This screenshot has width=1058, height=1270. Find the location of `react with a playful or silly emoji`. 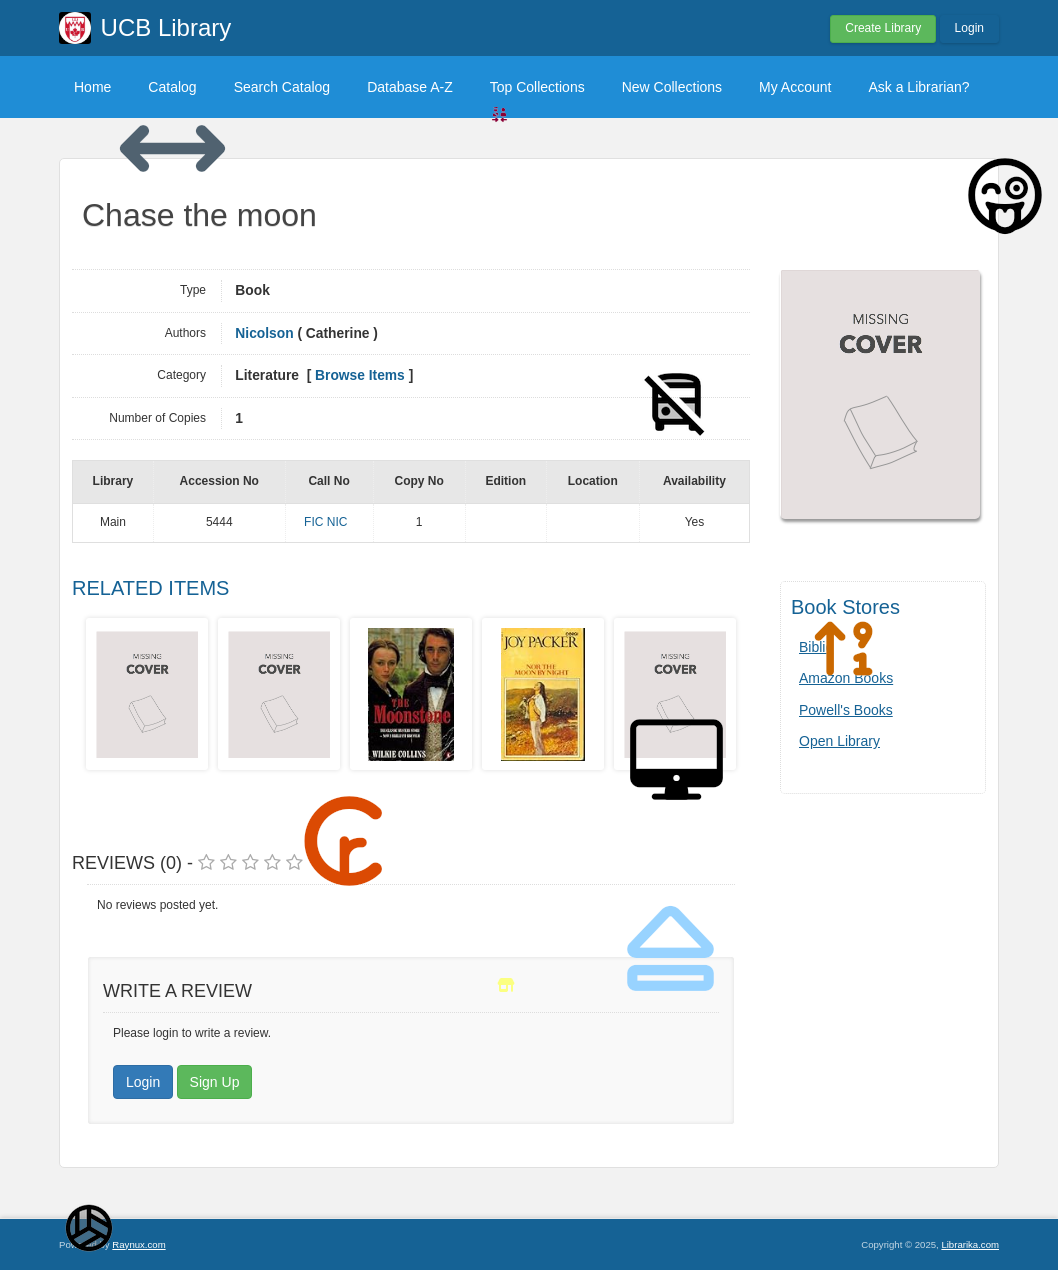

react with a playful or silly emoji is located at coordinates (1005, 195).